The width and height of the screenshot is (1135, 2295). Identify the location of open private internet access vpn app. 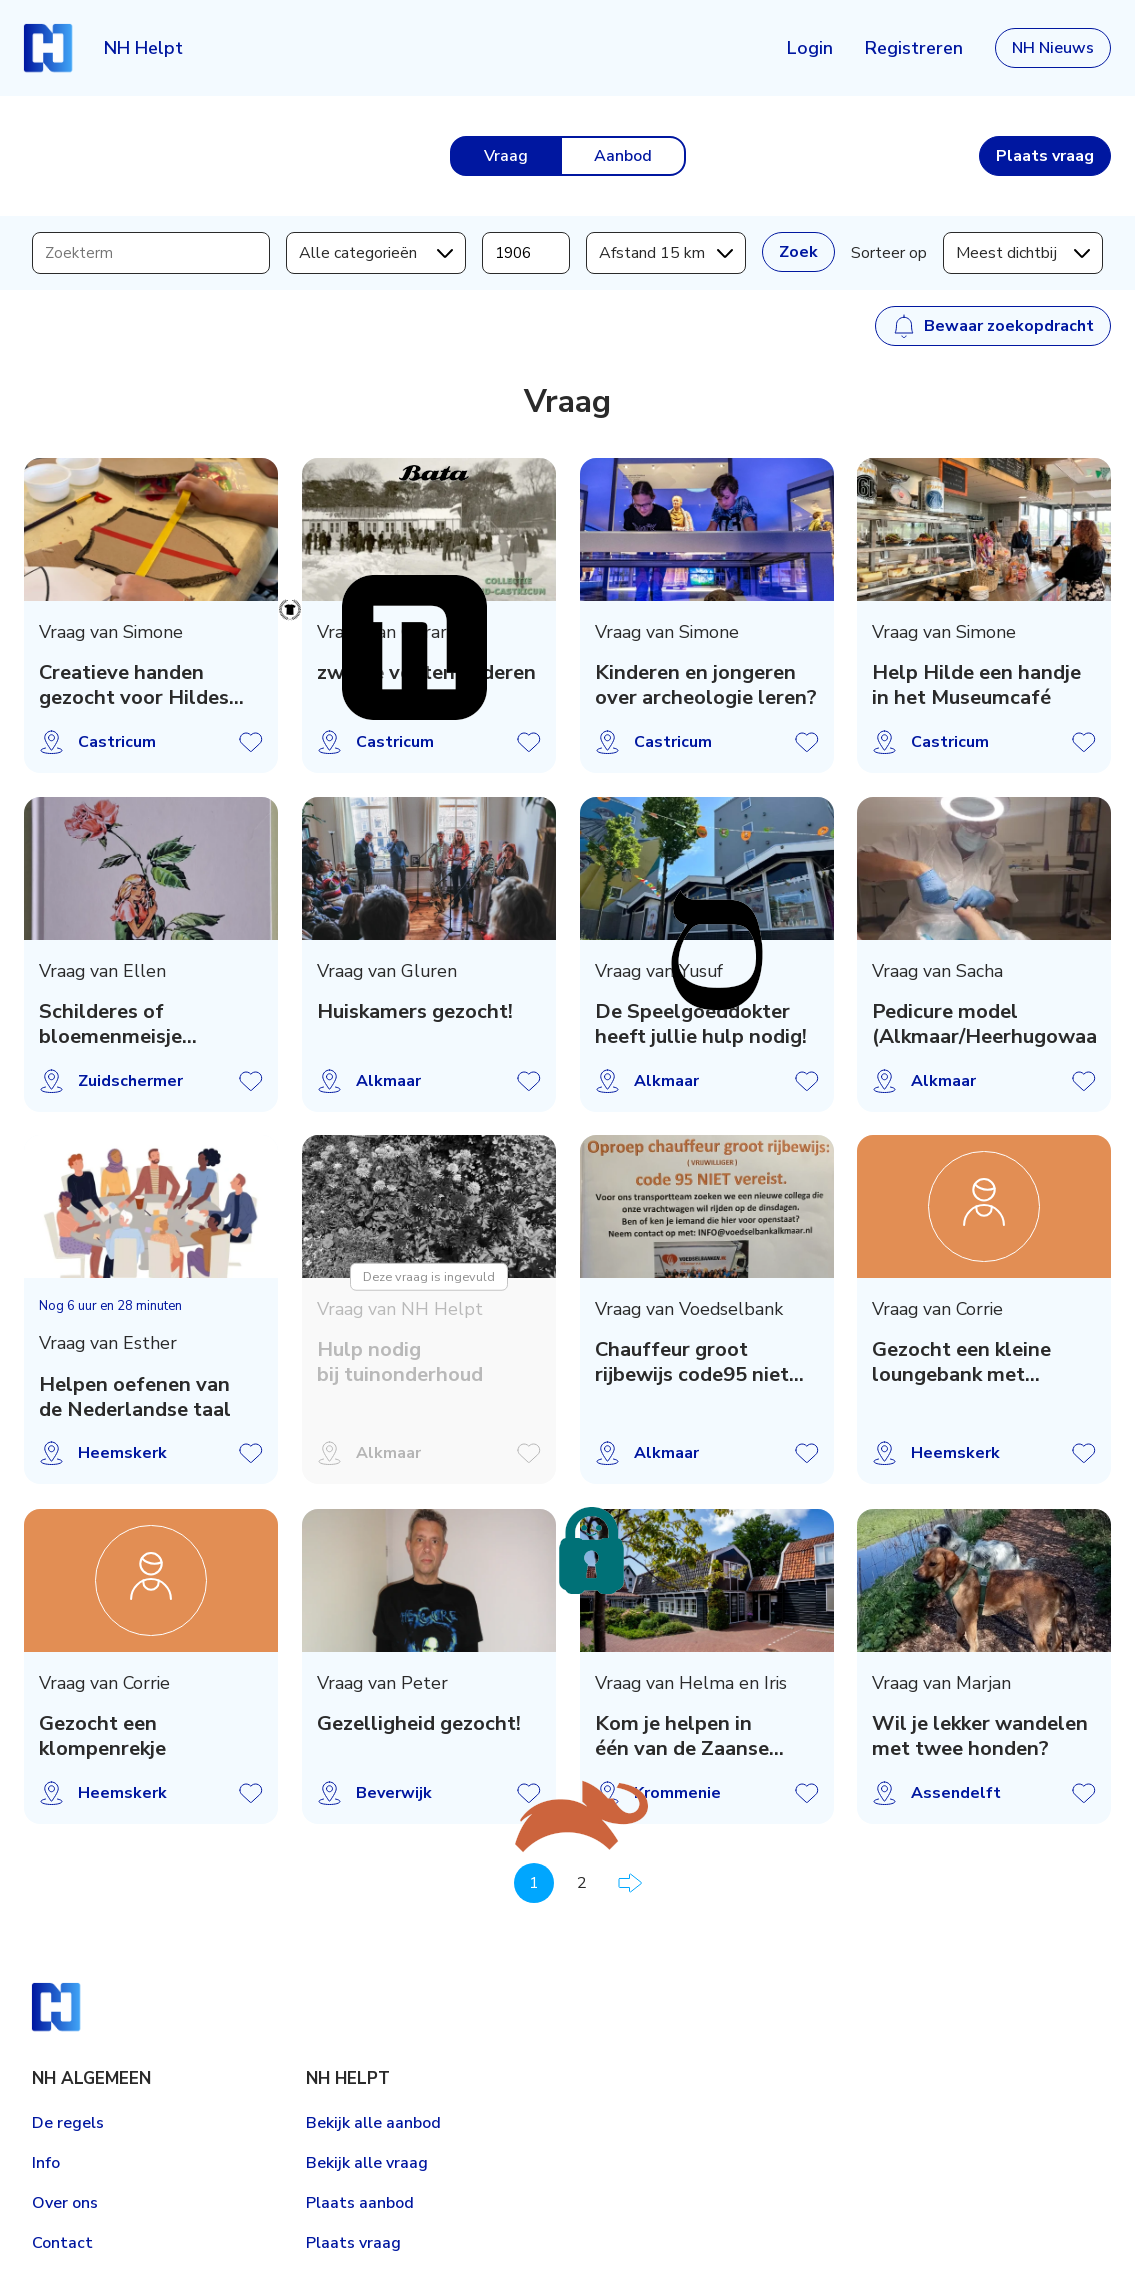
(591, 1550).